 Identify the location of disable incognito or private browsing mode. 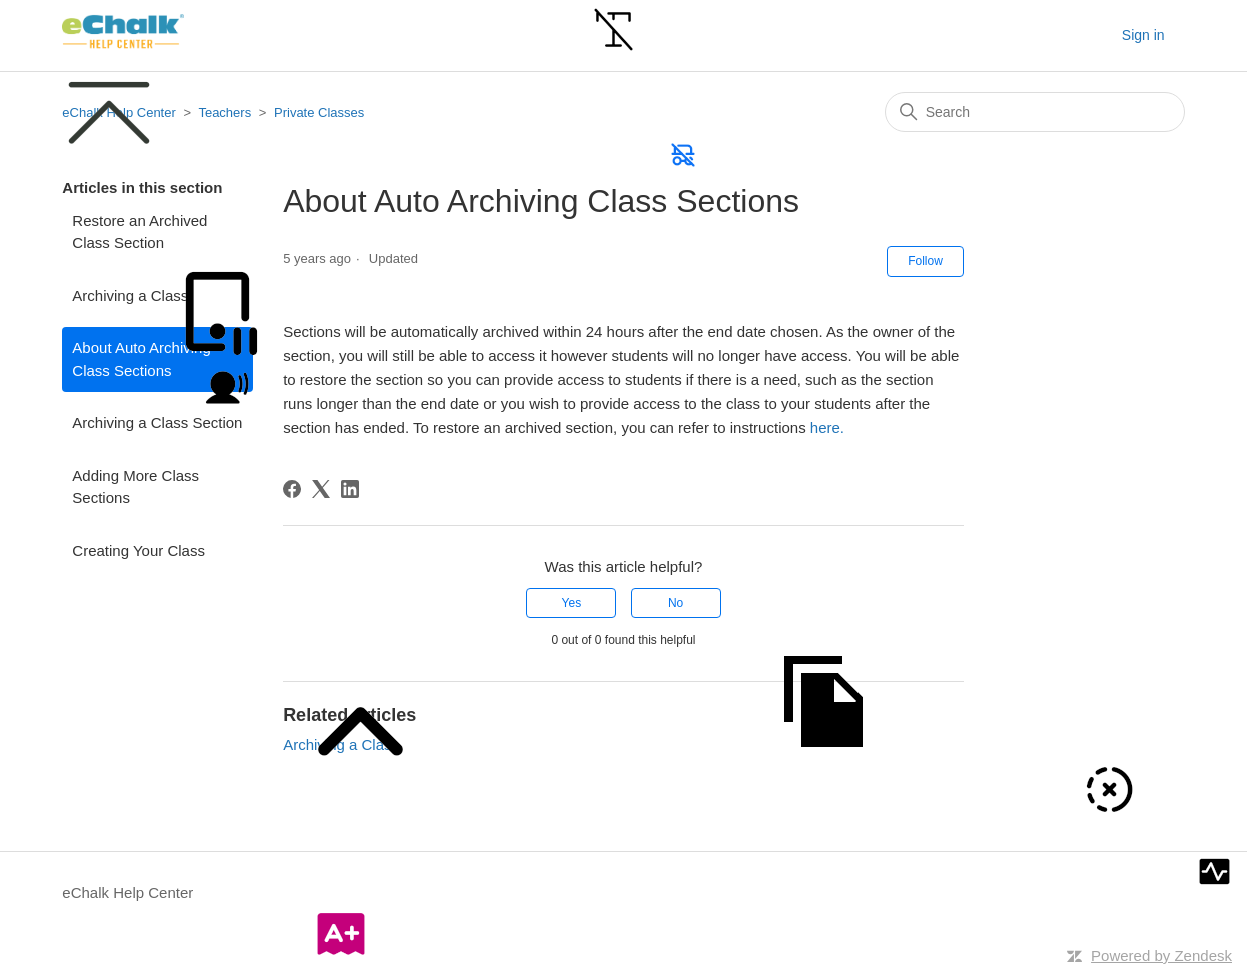
(683, 155).